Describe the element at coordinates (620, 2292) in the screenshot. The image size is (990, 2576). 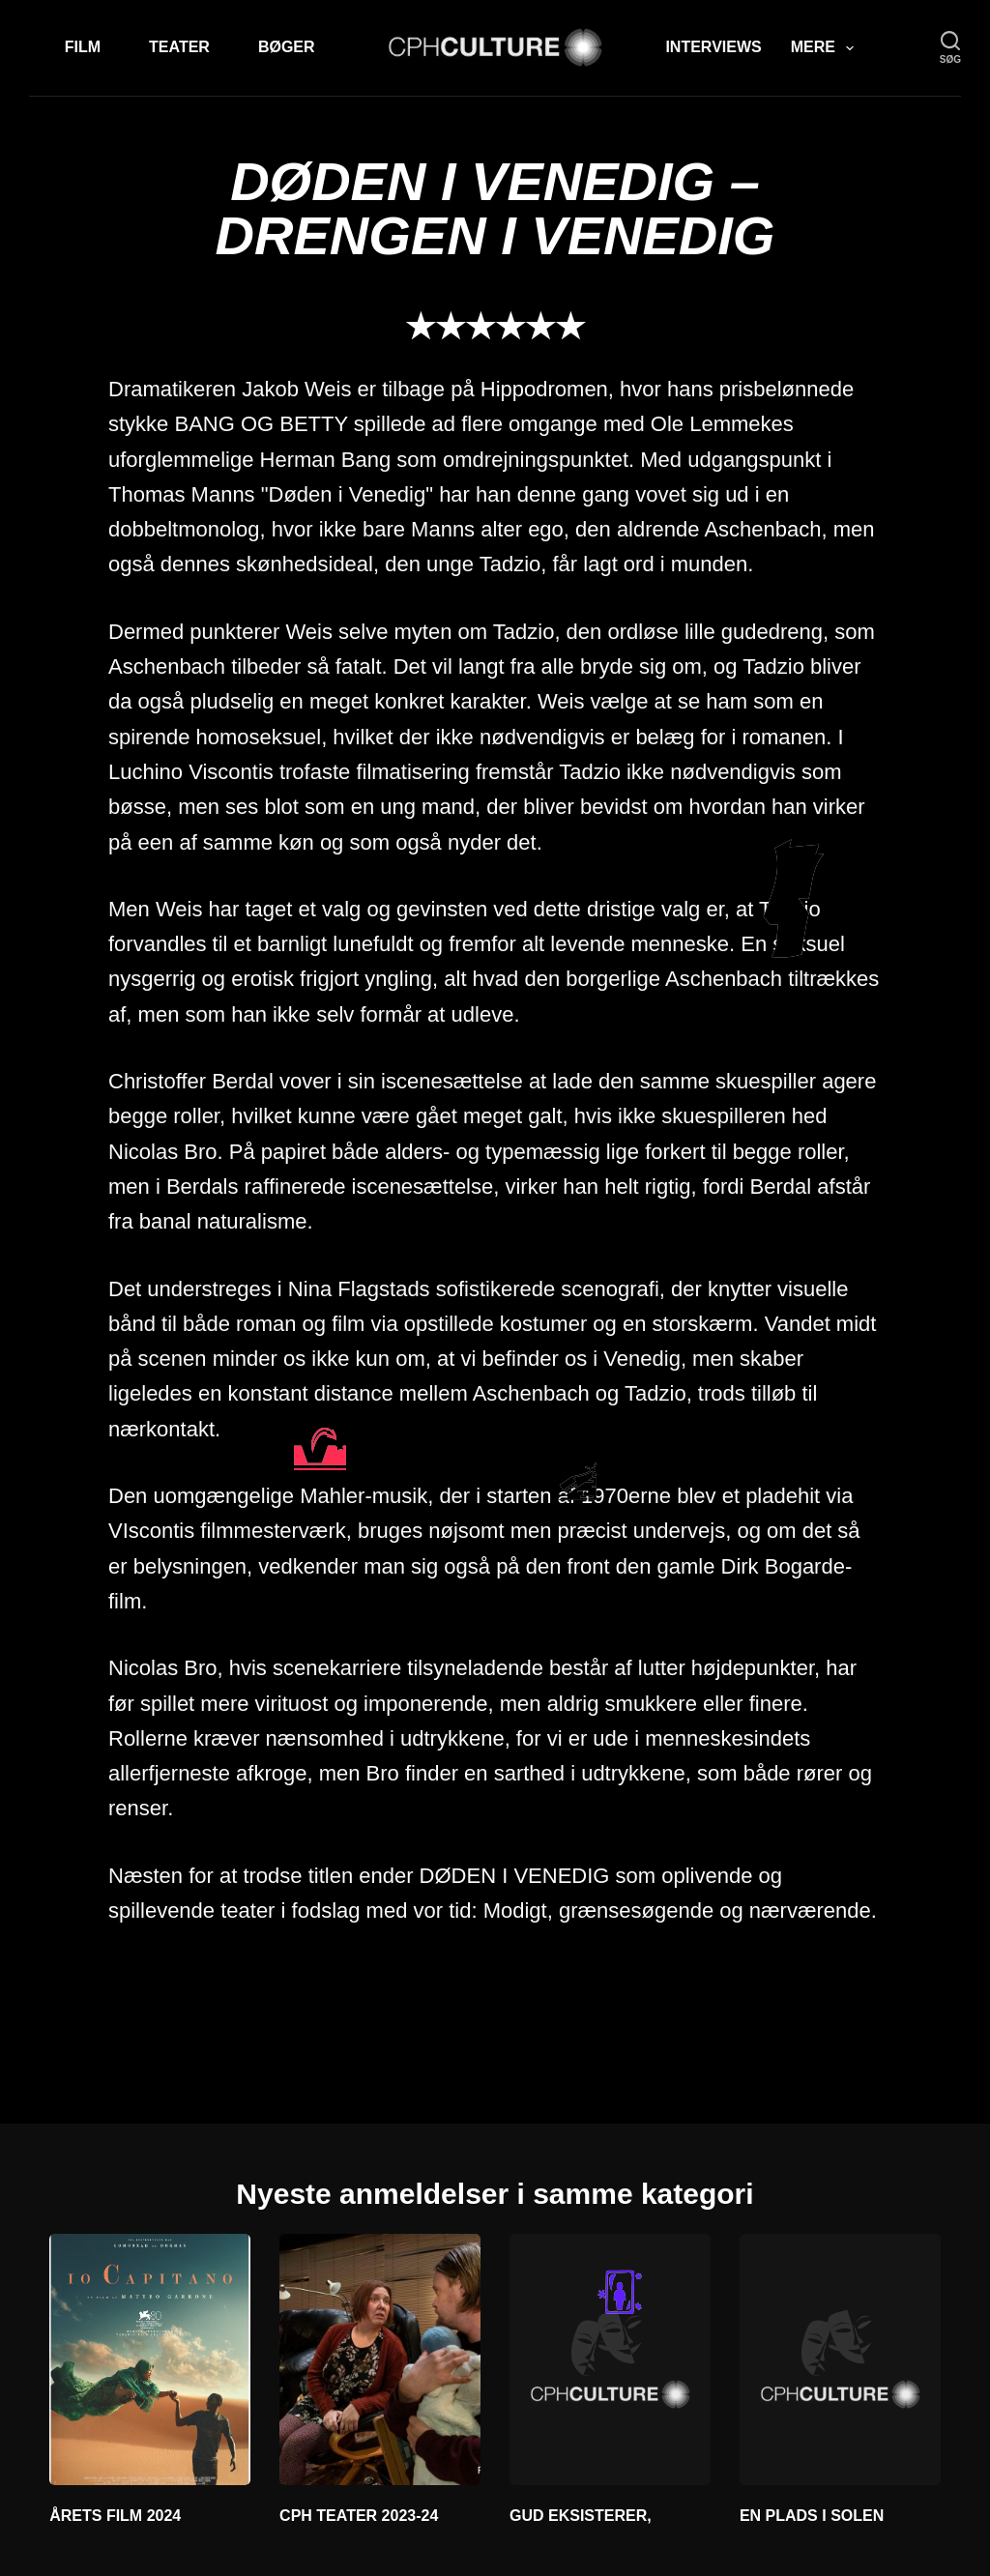
I see `indicates a frozen character status effect` at that location.